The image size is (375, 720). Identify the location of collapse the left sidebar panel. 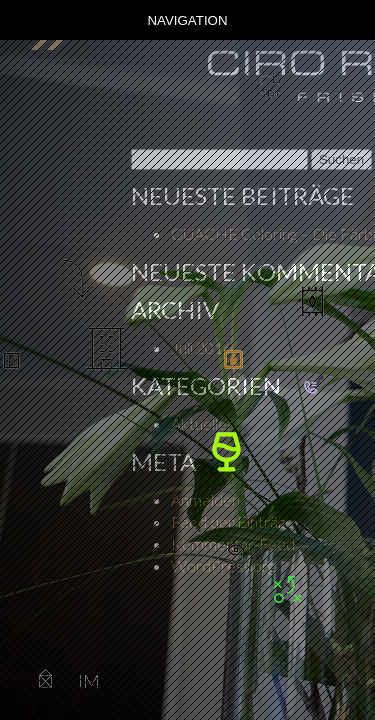
(11, 360).